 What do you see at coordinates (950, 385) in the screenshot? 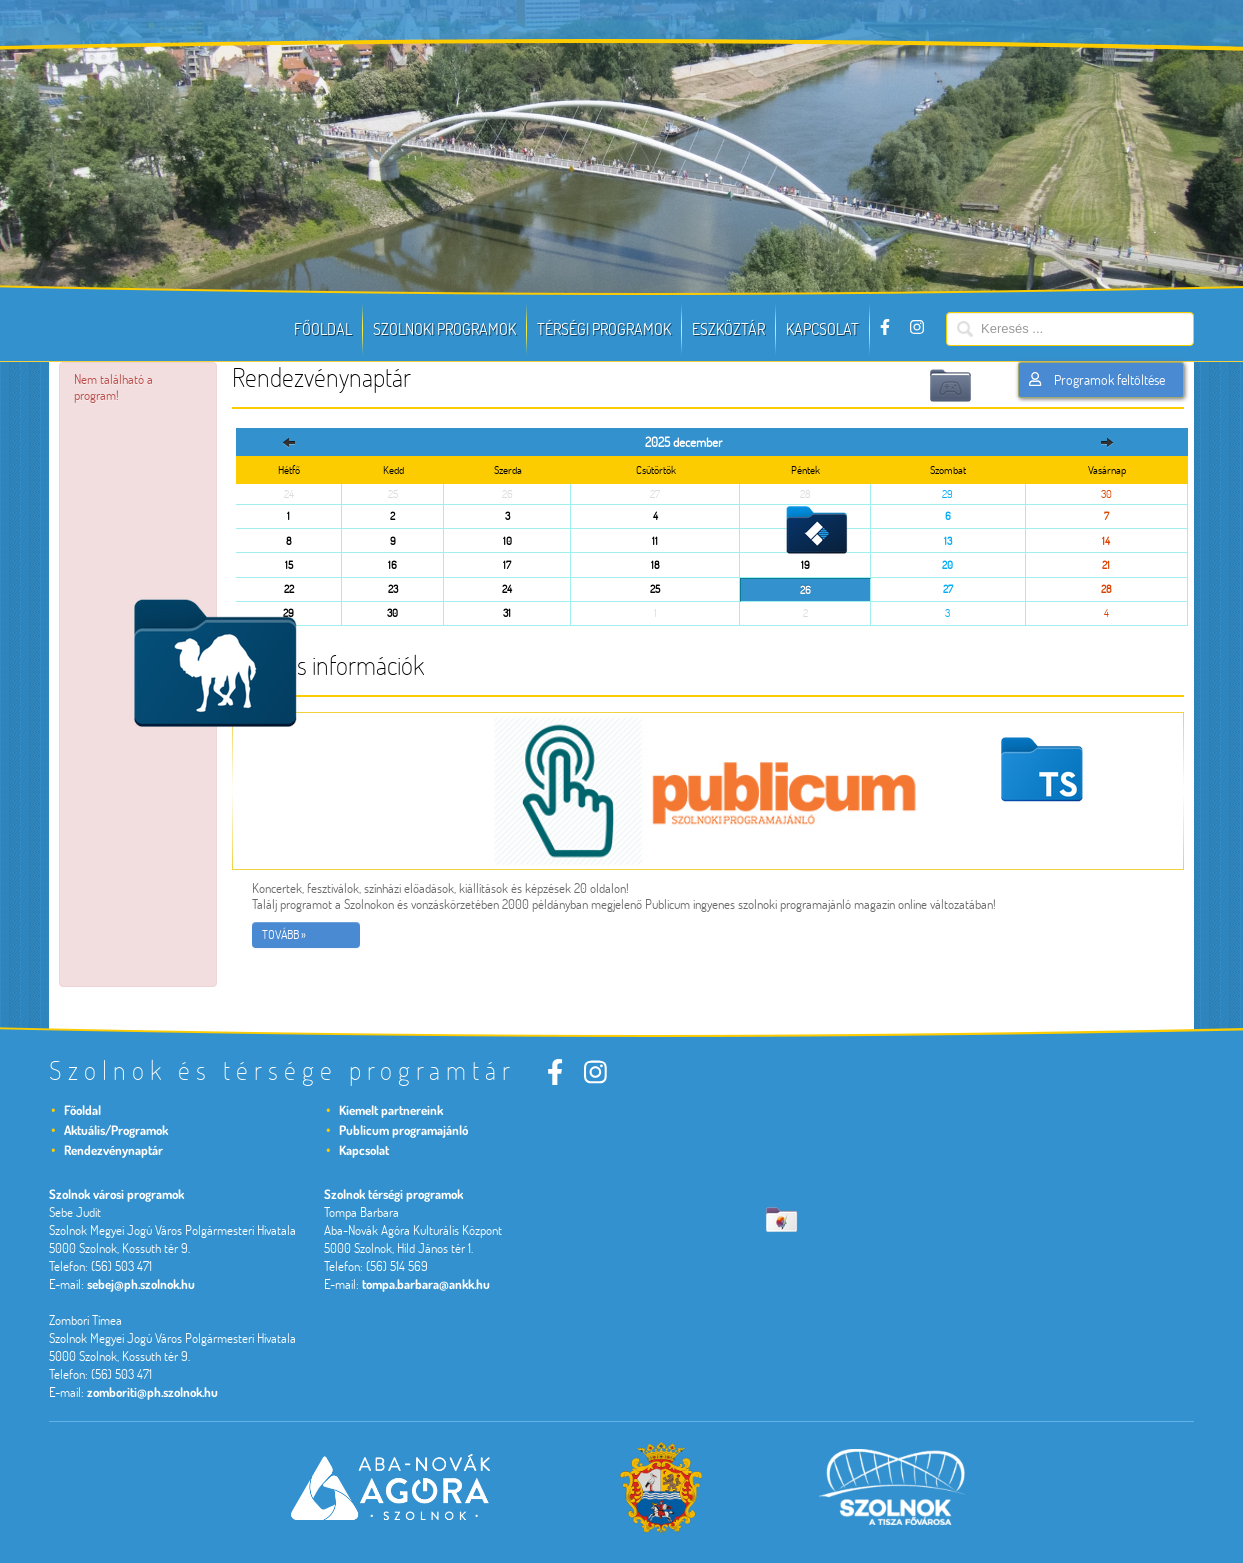
I see `open your games folder` at bounding box center [950, 385].